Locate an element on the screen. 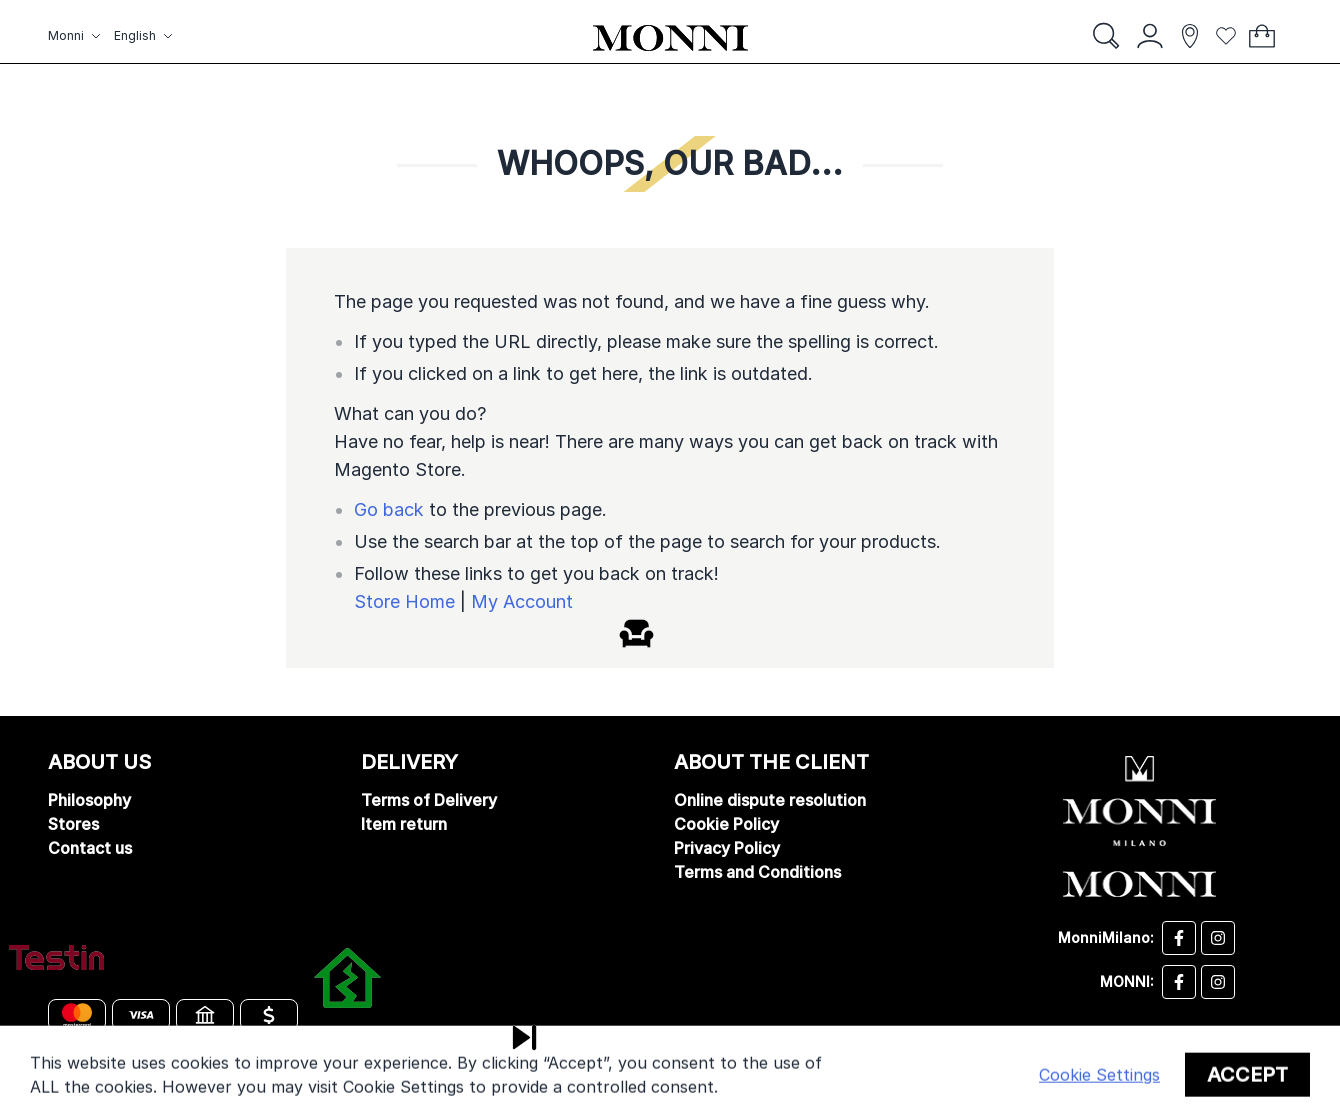  skip to the next track is located at coordinates (523, 1037).